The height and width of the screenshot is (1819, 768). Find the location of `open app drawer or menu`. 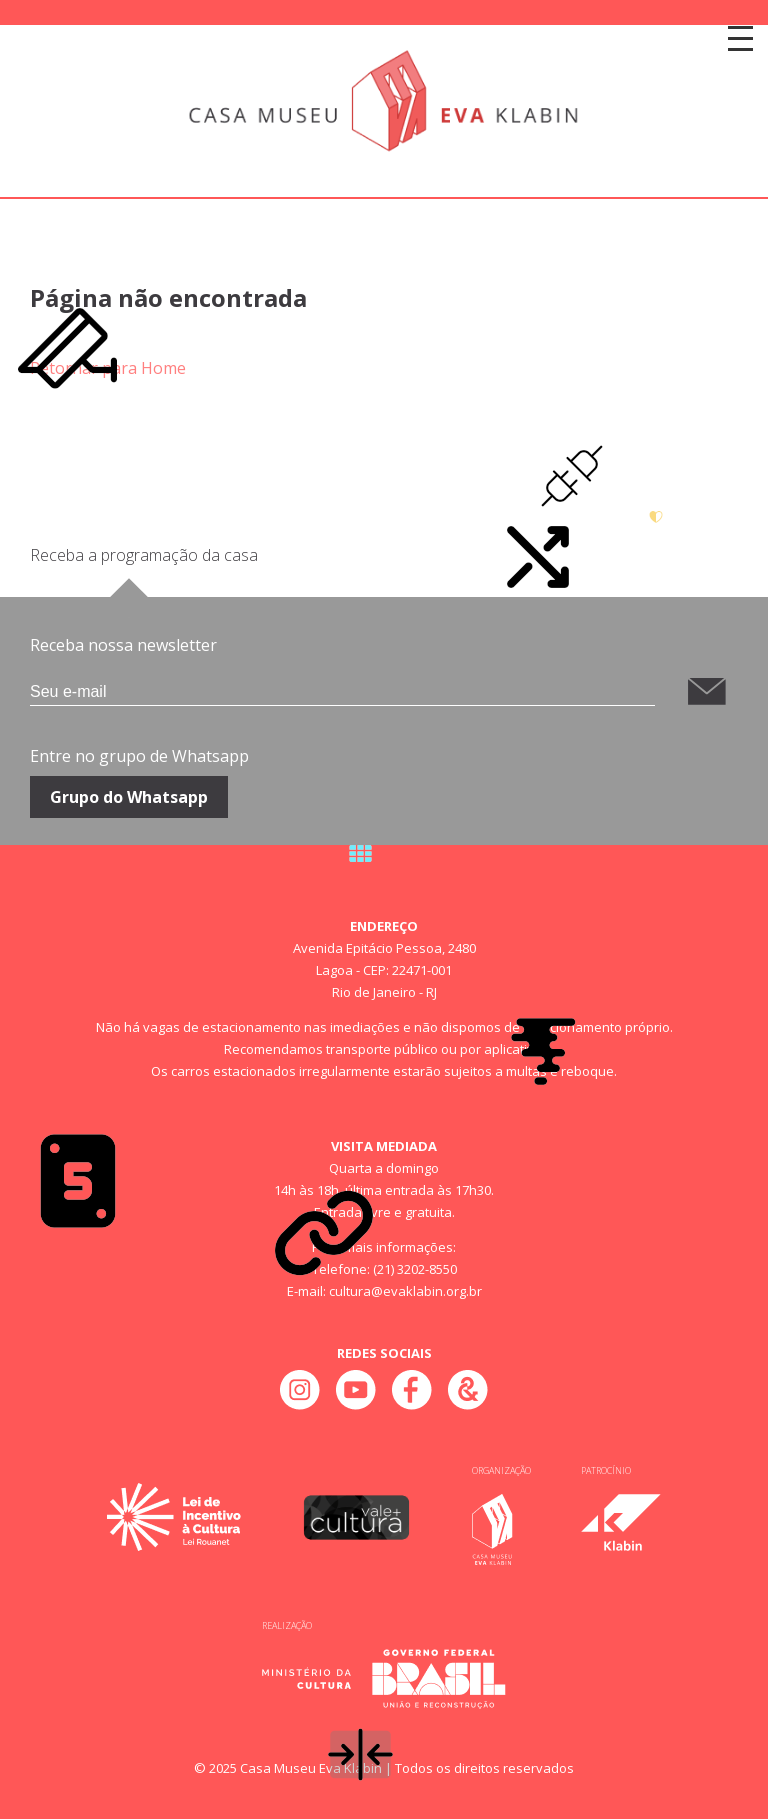

open app drawer or menu is located at coordinates (360, 853).